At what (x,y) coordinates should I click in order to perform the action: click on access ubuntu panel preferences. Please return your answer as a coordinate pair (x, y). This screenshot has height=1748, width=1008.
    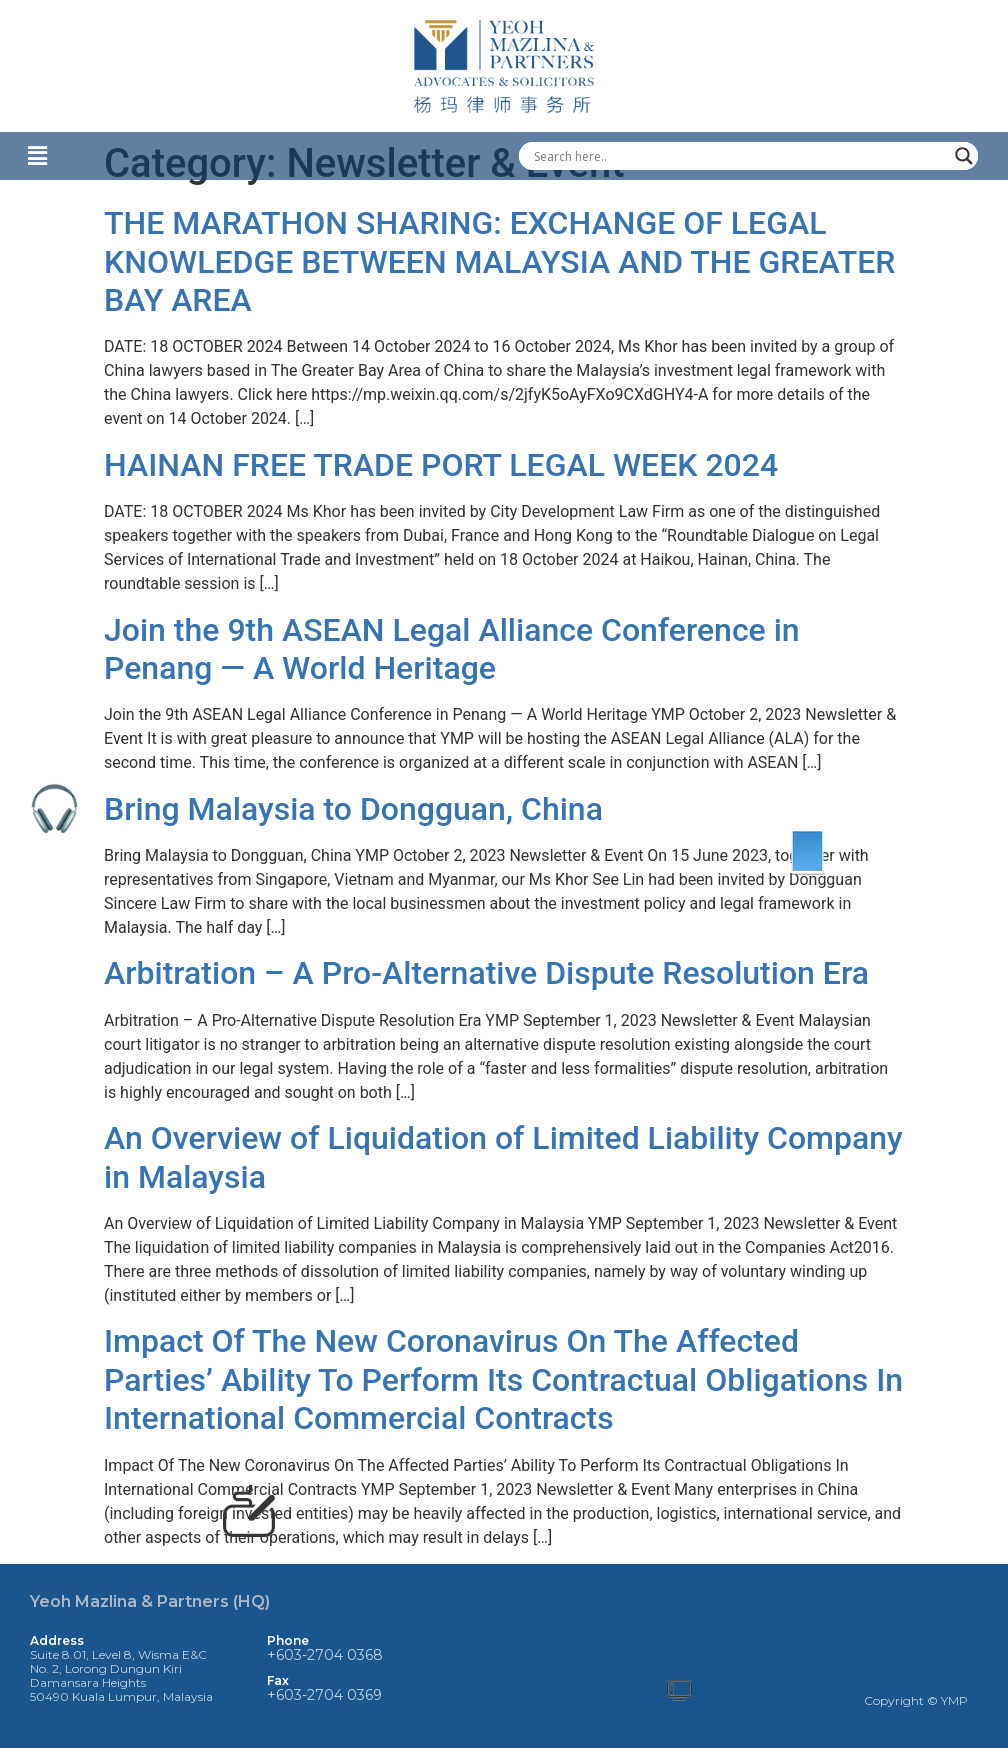
    Looking at the image, I should click on (679, 1689).